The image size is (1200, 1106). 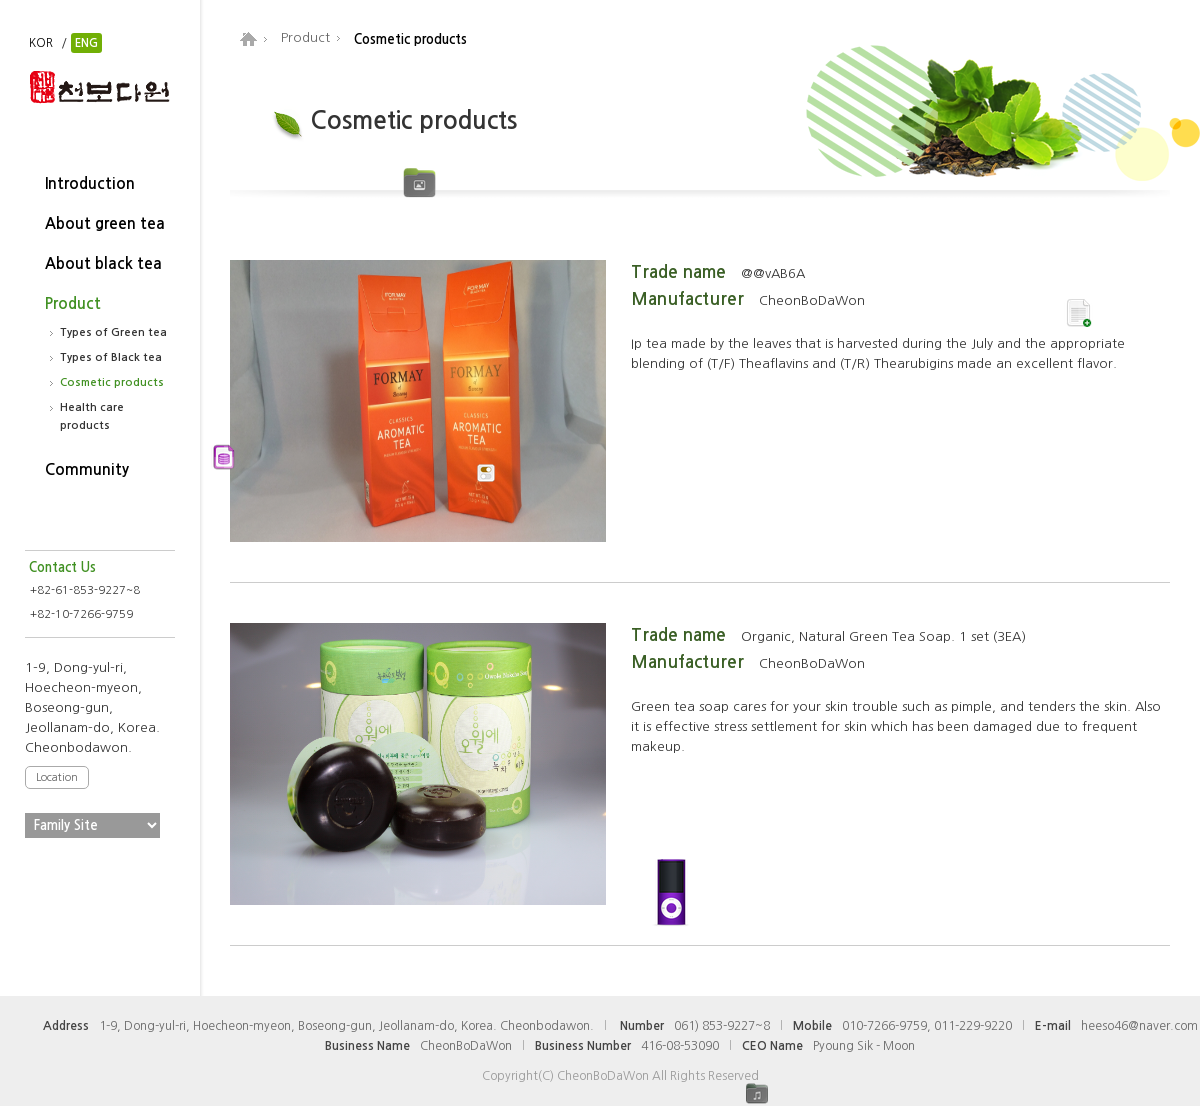 What do you see at coordinates (757, 1093) in the screenshot?
I see `open your music folder` at bounding box center [757, 1093].